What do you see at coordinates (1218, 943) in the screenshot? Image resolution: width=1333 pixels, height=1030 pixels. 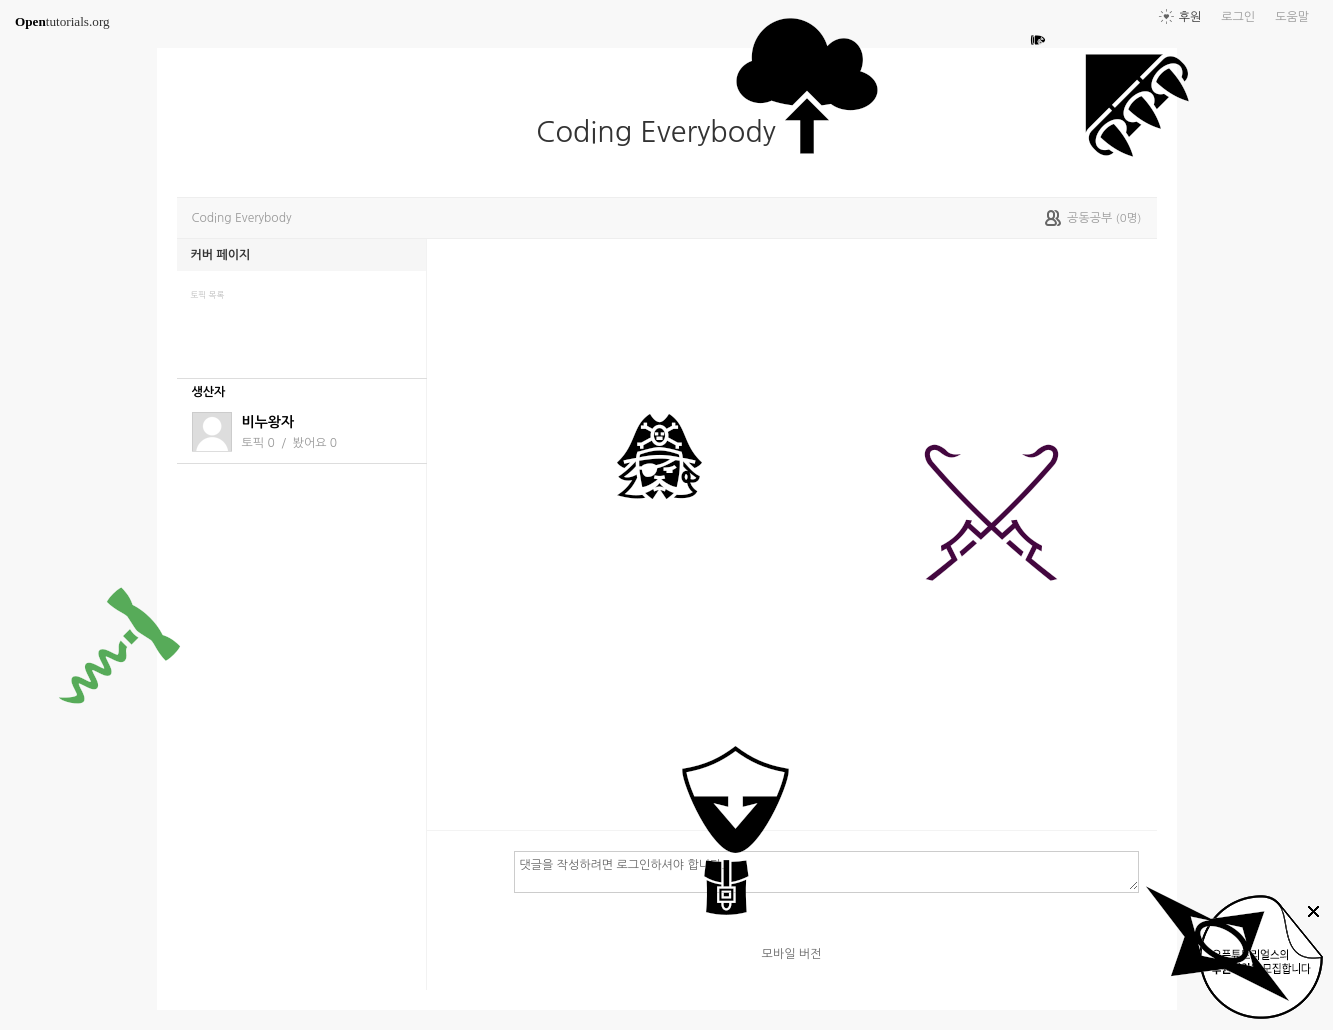 I see `mark as favorite` at bounding box center [1218, 943].